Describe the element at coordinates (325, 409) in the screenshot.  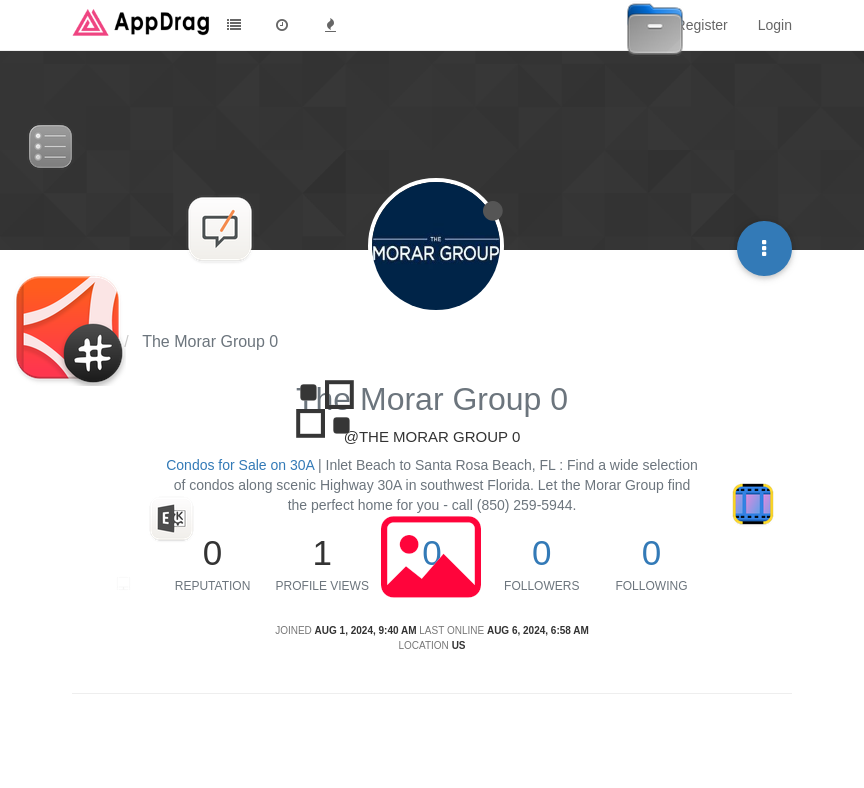
I see `launch klotski sliding block puzzle game` at that location.